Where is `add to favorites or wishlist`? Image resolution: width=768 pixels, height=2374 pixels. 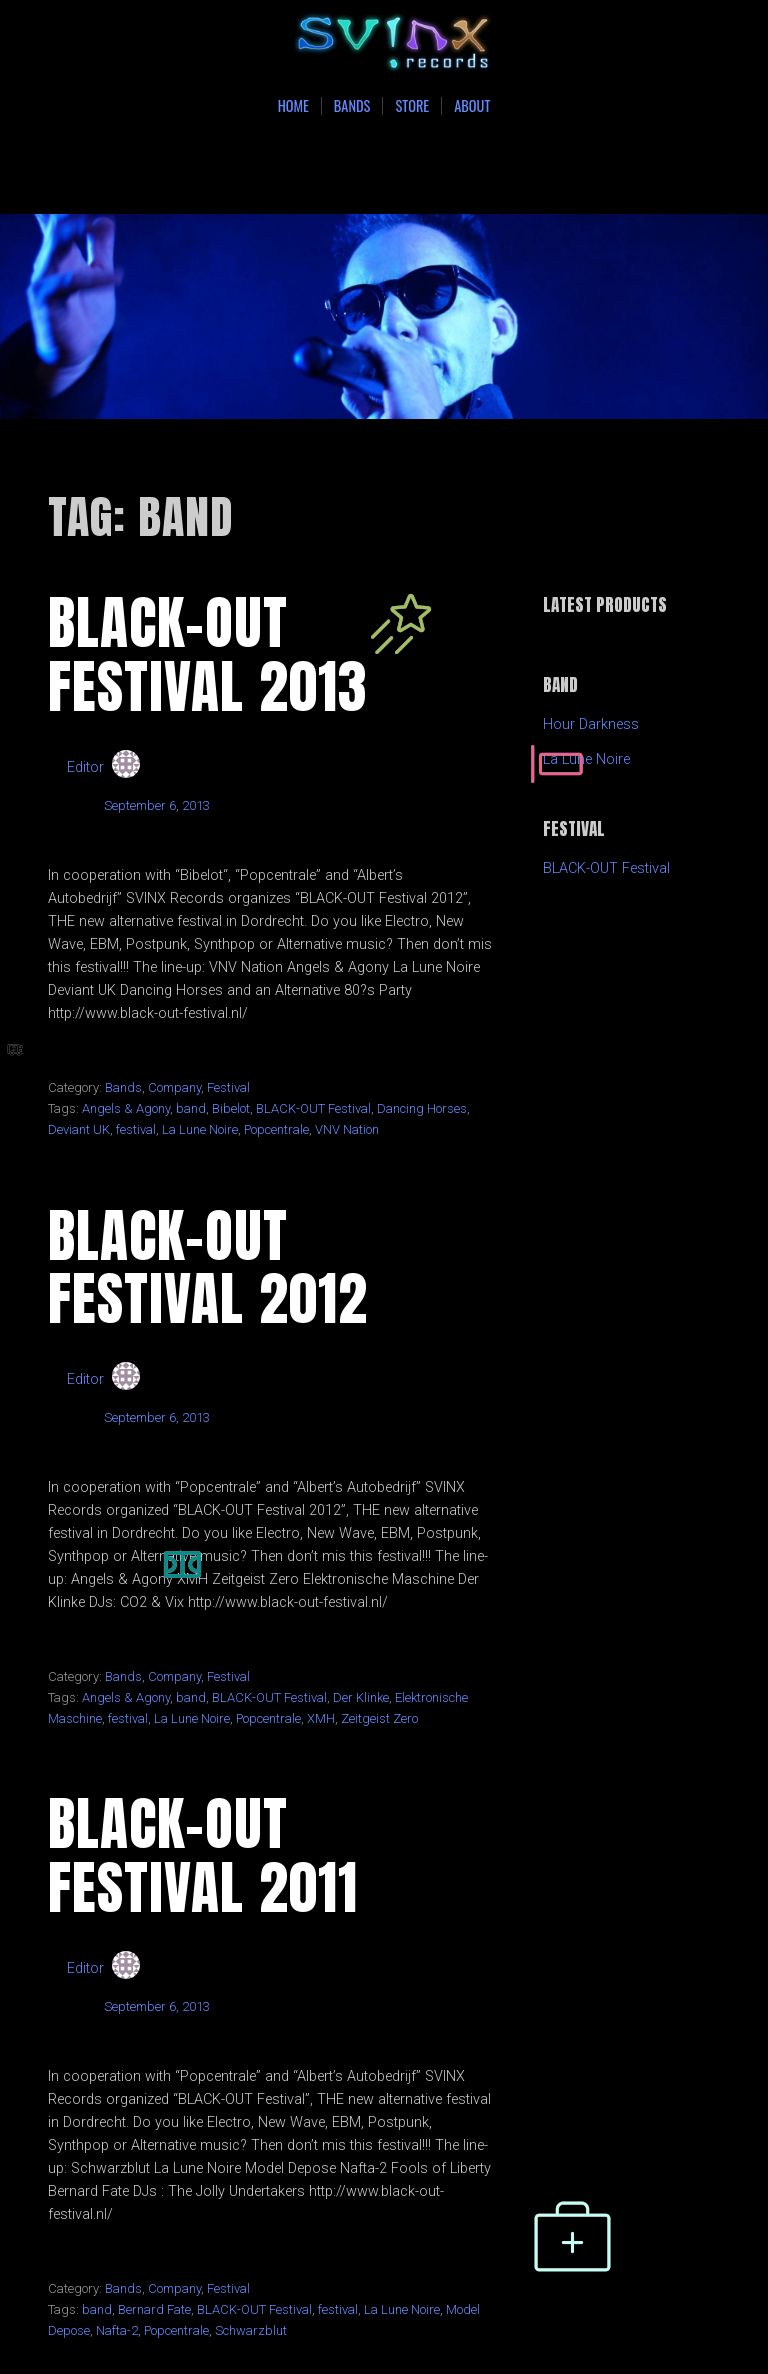
add to favorites or wishlist is located at coordinates (401, 624).